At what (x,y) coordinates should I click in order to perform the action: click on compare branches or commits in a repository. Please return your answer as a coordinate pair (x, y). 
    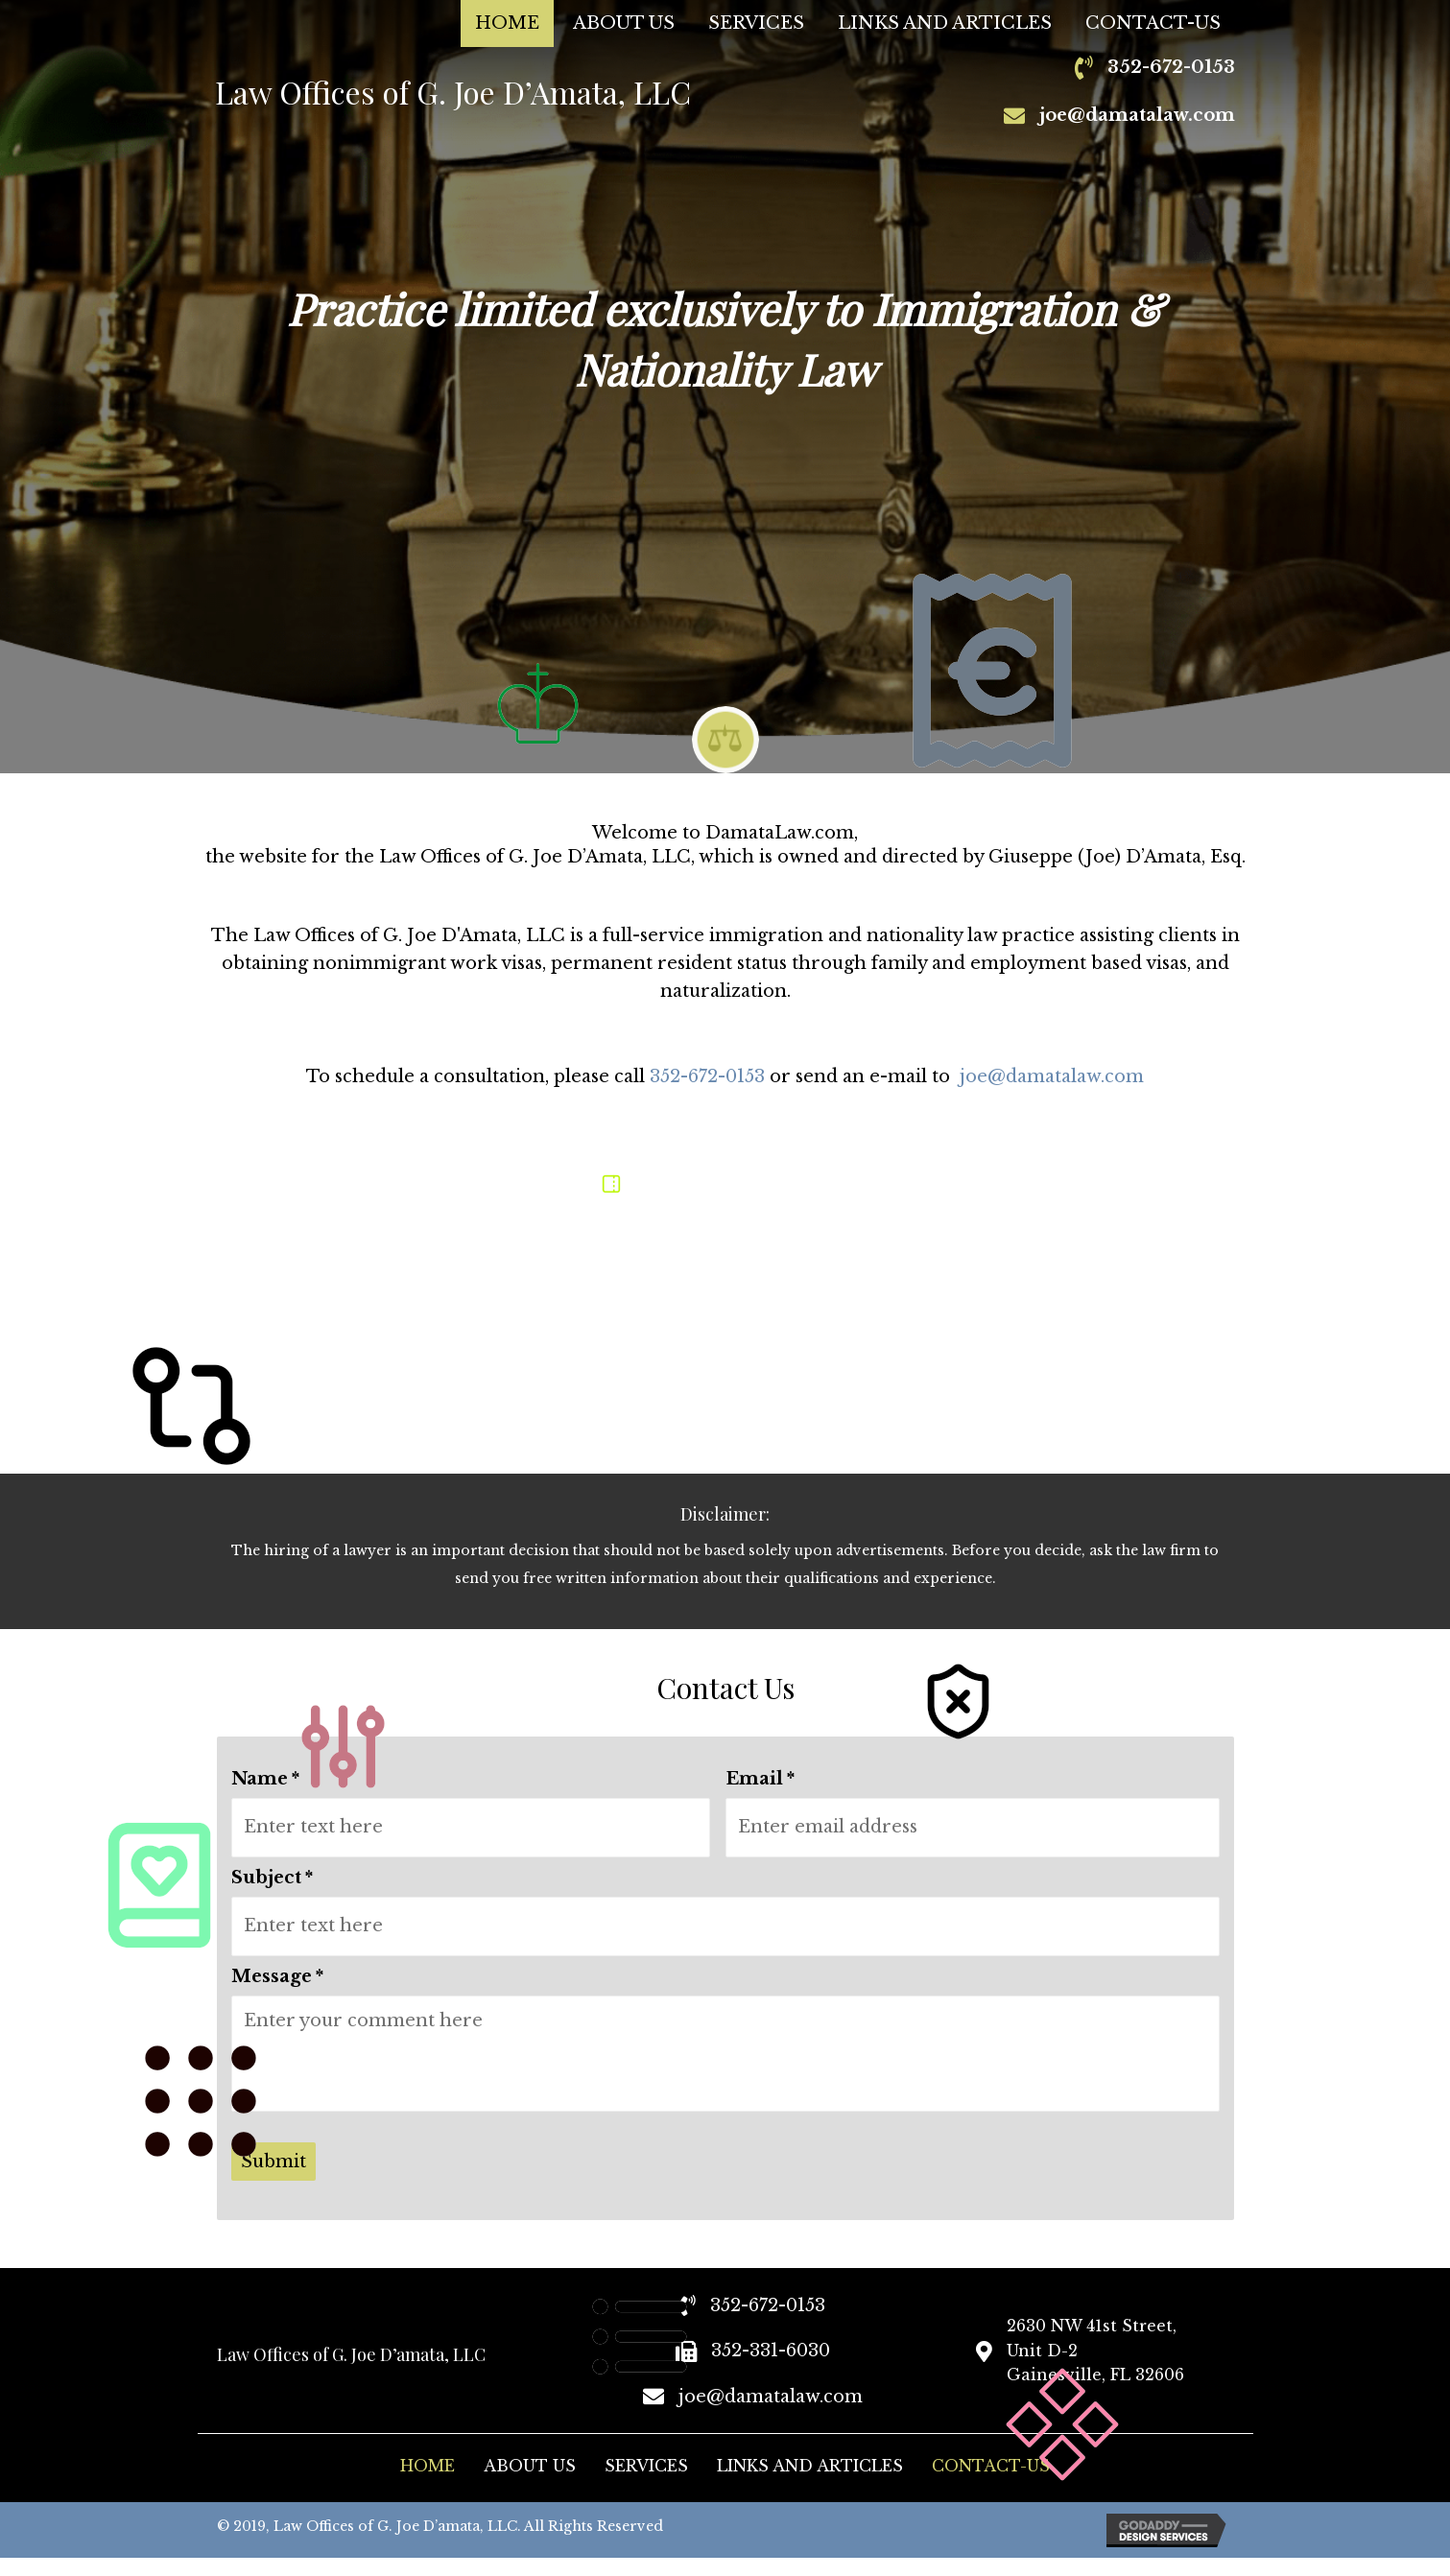
    Looking at the image, I should click on (191, 1406).